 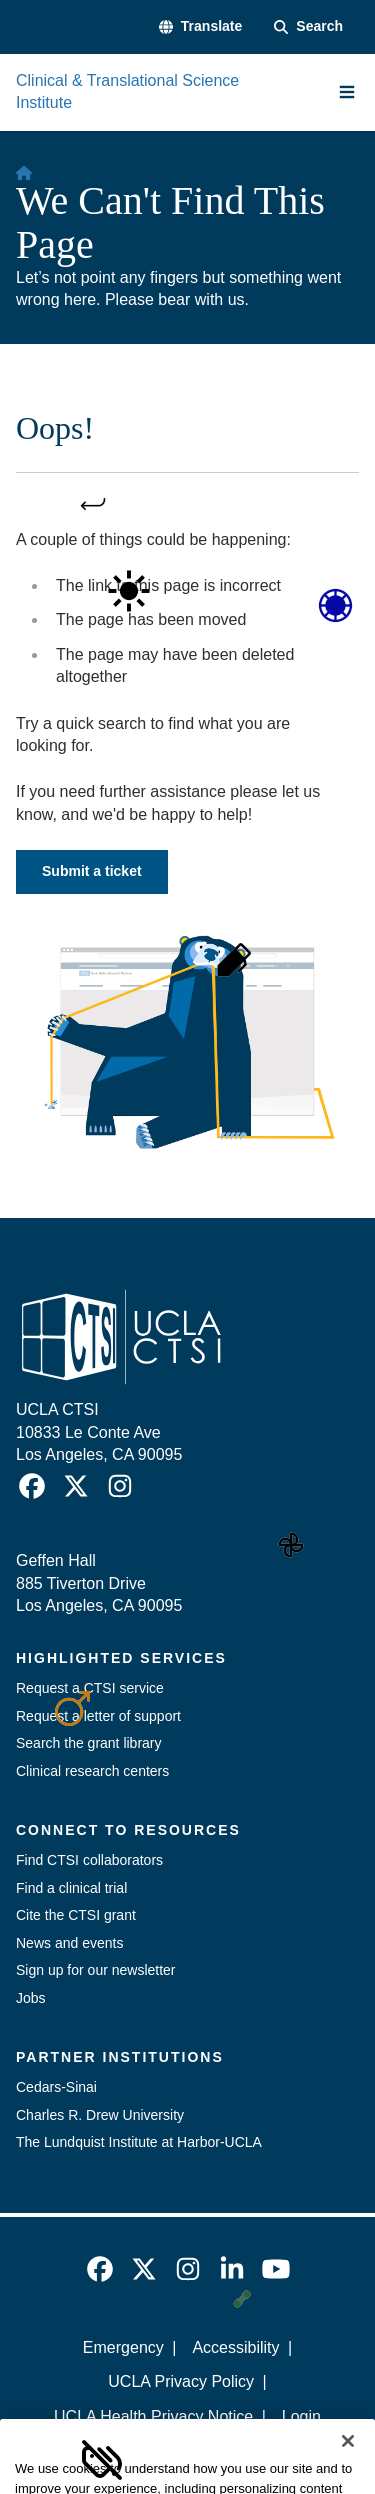 What do you see at coordinates (335, 605) in the screenshot?
I see `access casino or gambling games` at bounding box center [335, 605].